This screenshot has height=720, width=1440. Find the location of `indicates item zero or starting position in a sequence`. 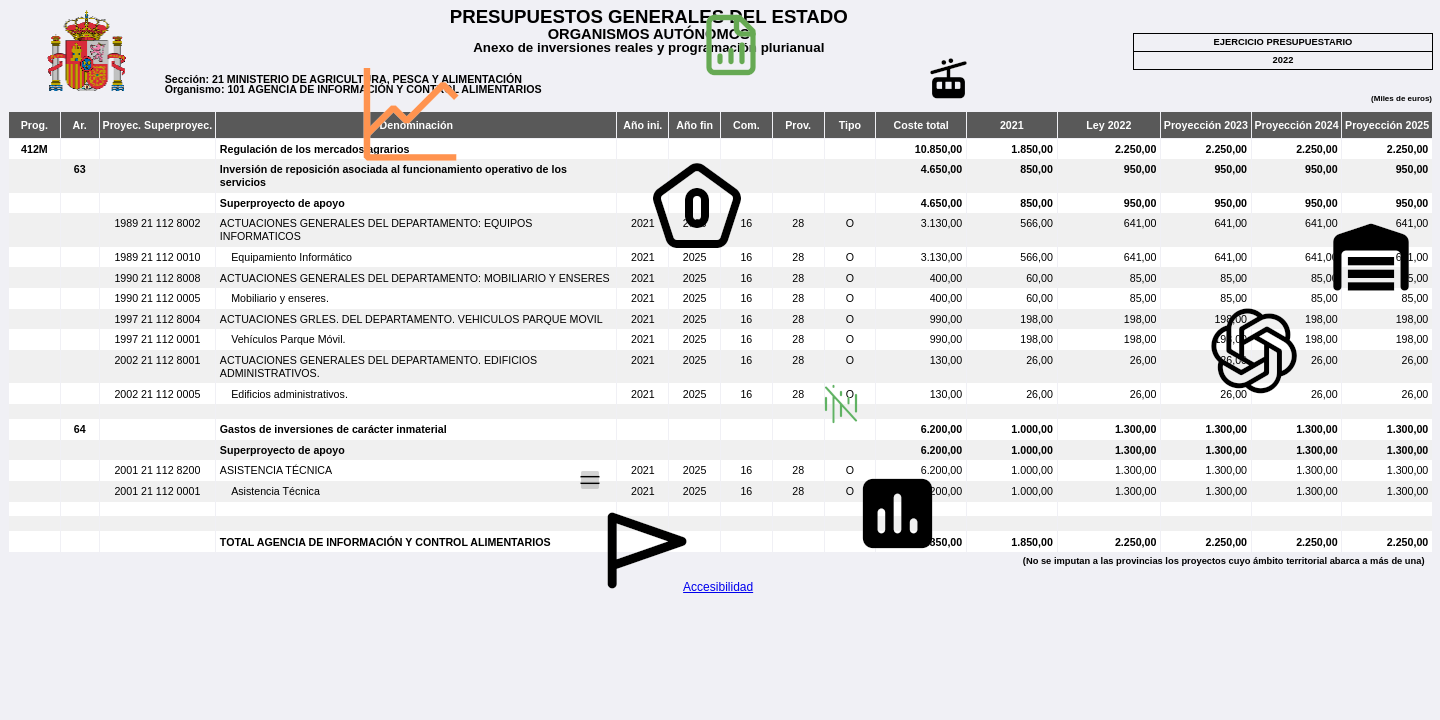

indicates item zero or starting position in a sequence is located at coordinates (697, 208).